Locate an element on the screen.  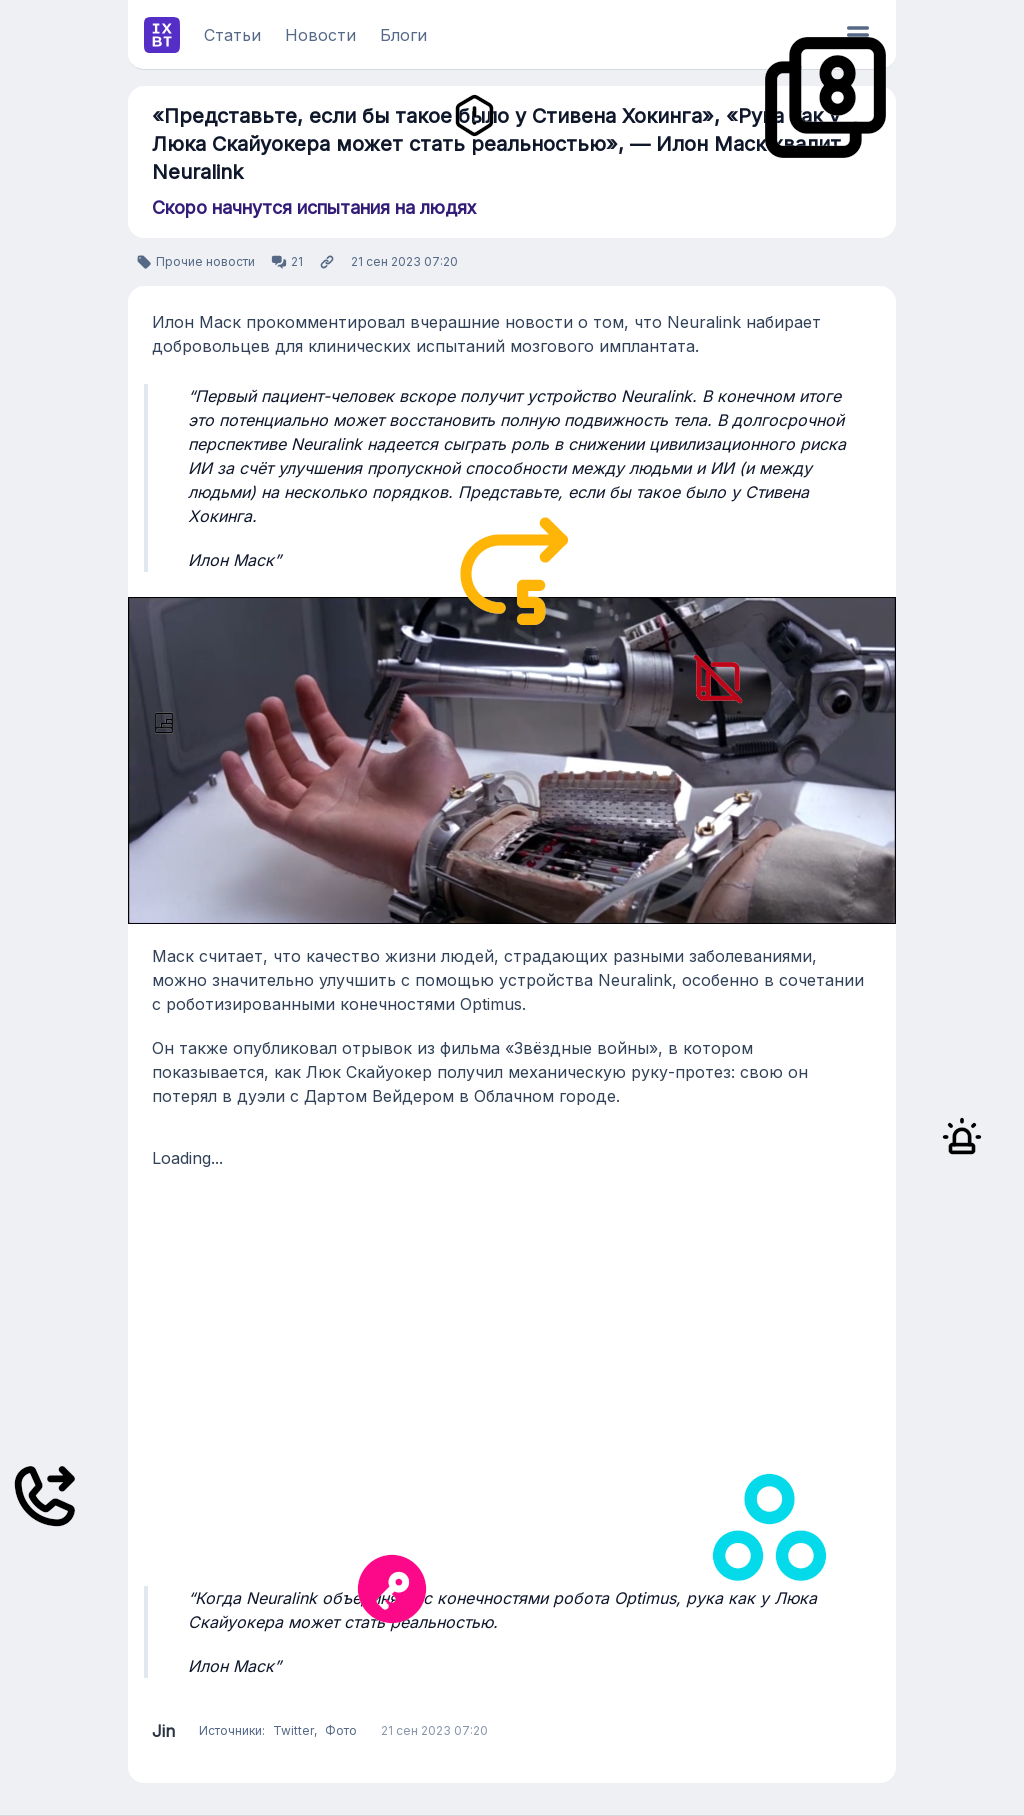
skip forward 5 seconds is located at coordinates (517, 574).